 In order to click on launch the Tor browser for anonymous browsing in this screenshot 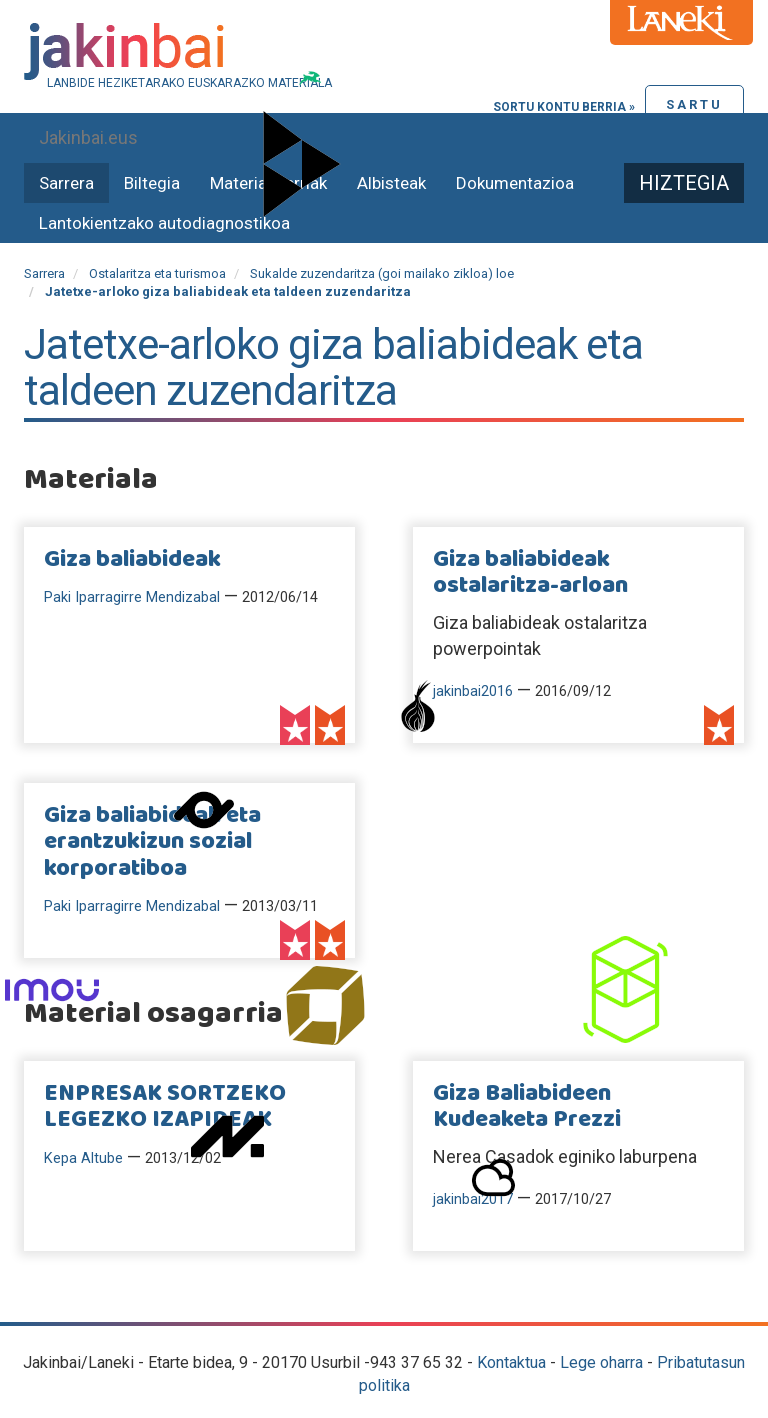, I will do `click(418, 706)`.